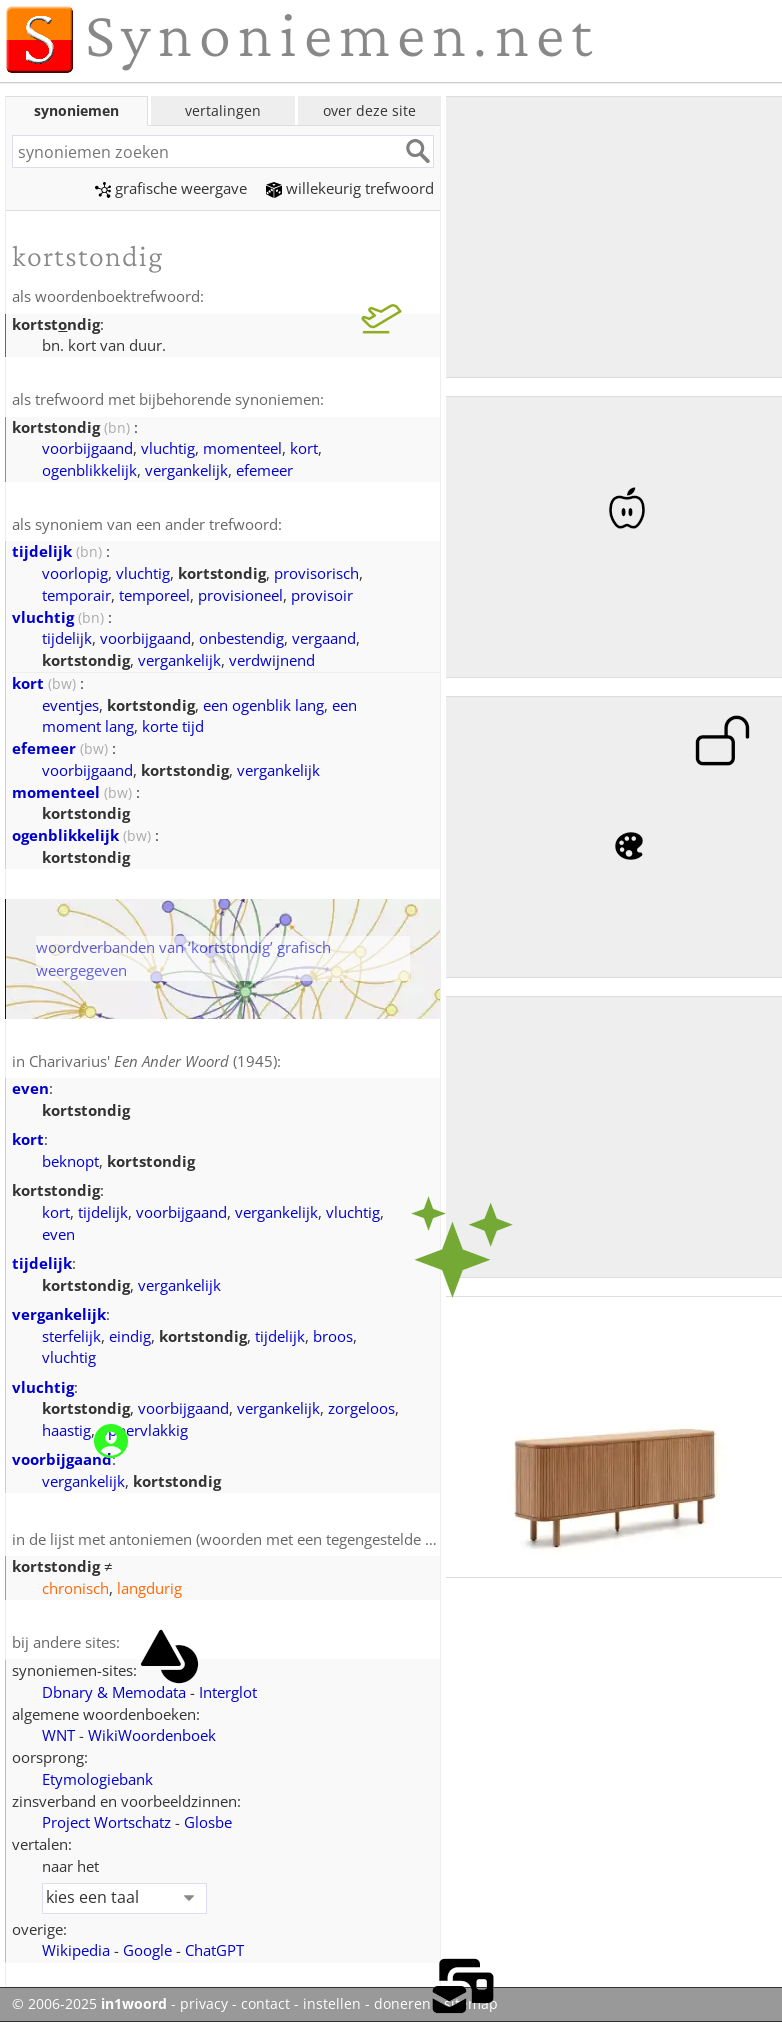  I want to click on indicates AI-generated or enhanced content, so click(462, 1247).